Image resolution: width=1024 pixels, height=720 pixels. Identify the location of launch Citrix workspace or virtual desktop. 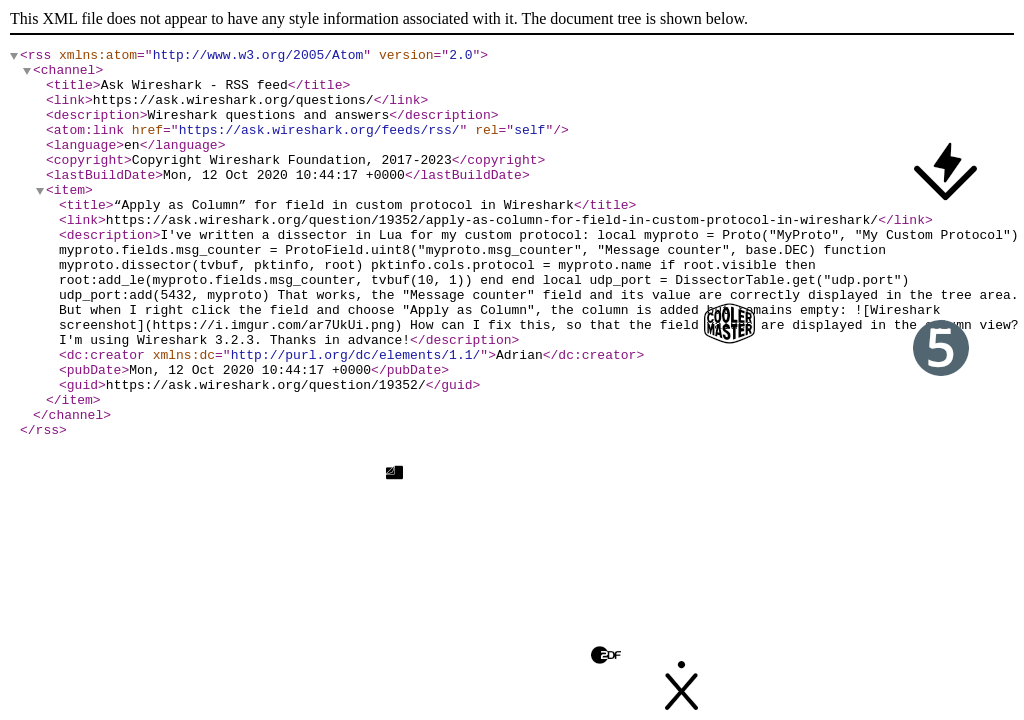
(681, 685).